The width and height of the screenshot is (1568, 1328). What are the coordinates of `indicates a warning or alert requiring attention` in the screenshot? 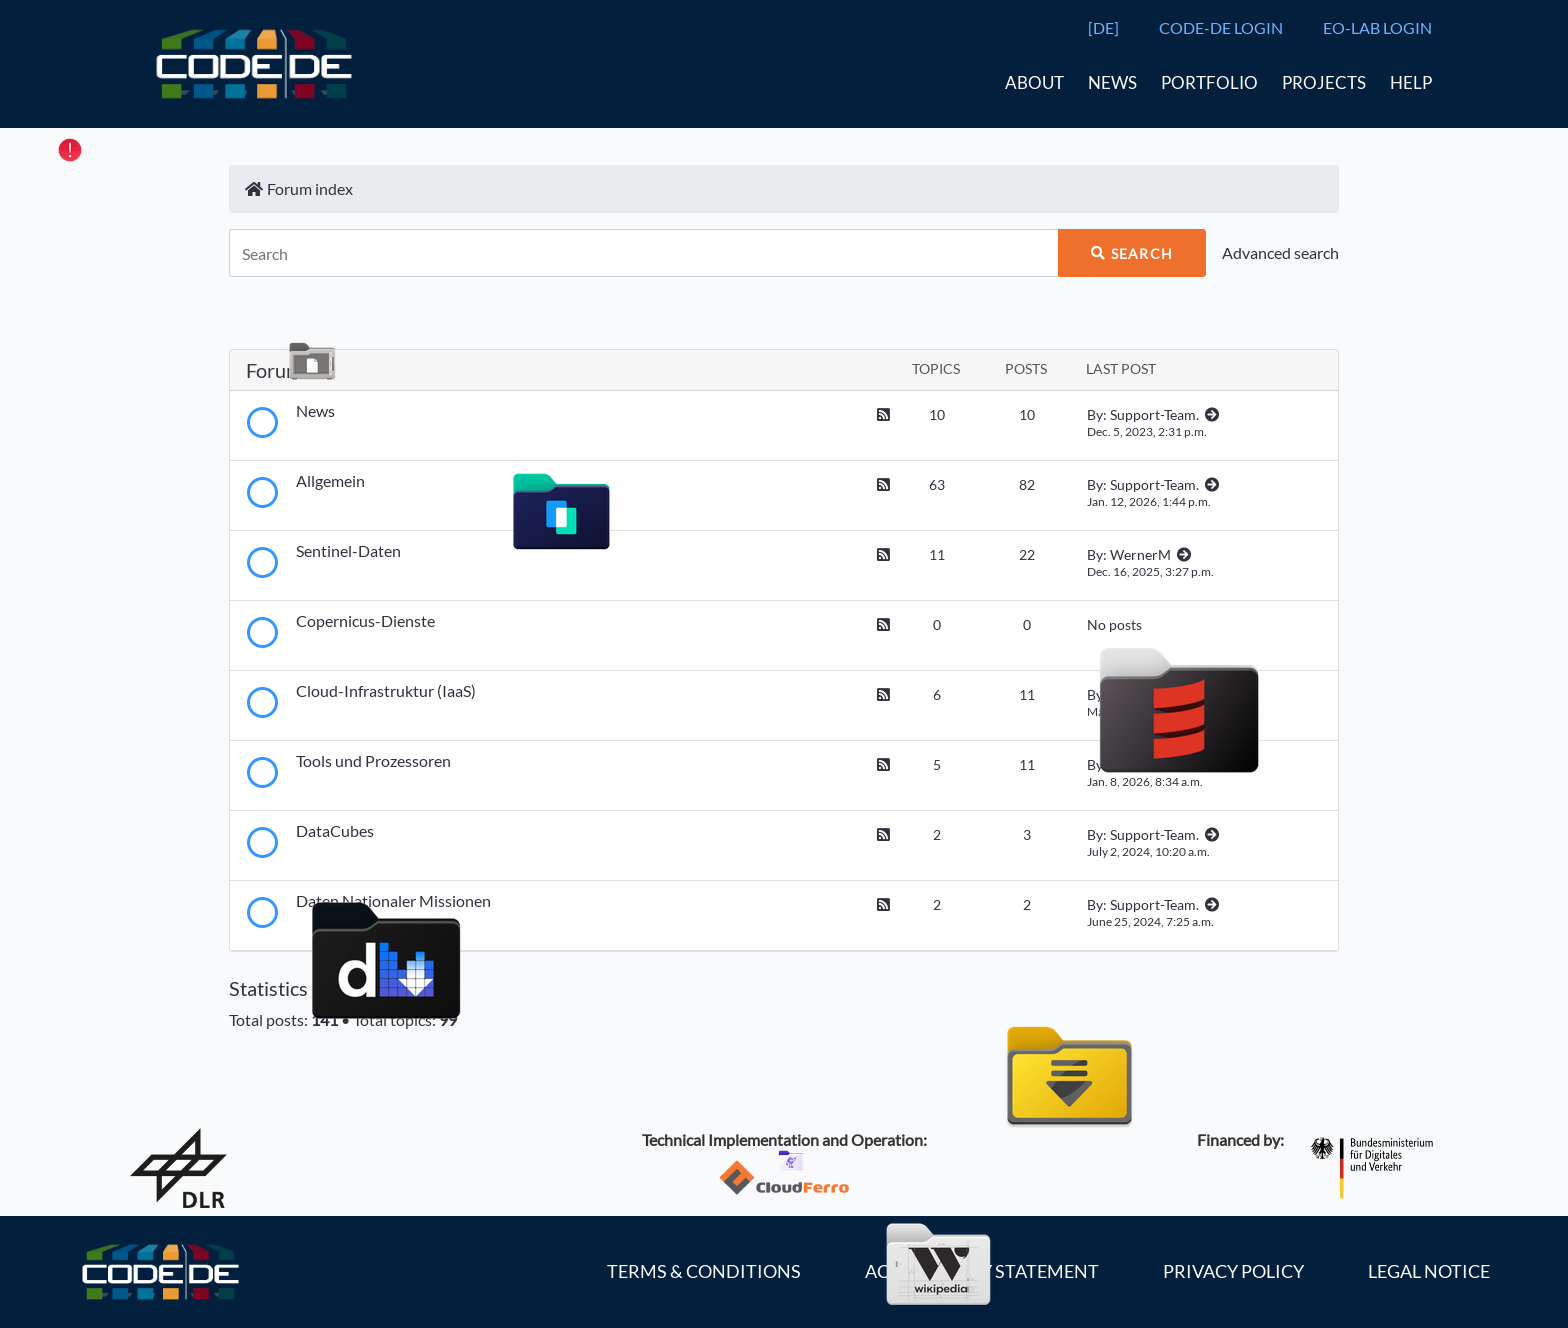 It's located at (70, 150).